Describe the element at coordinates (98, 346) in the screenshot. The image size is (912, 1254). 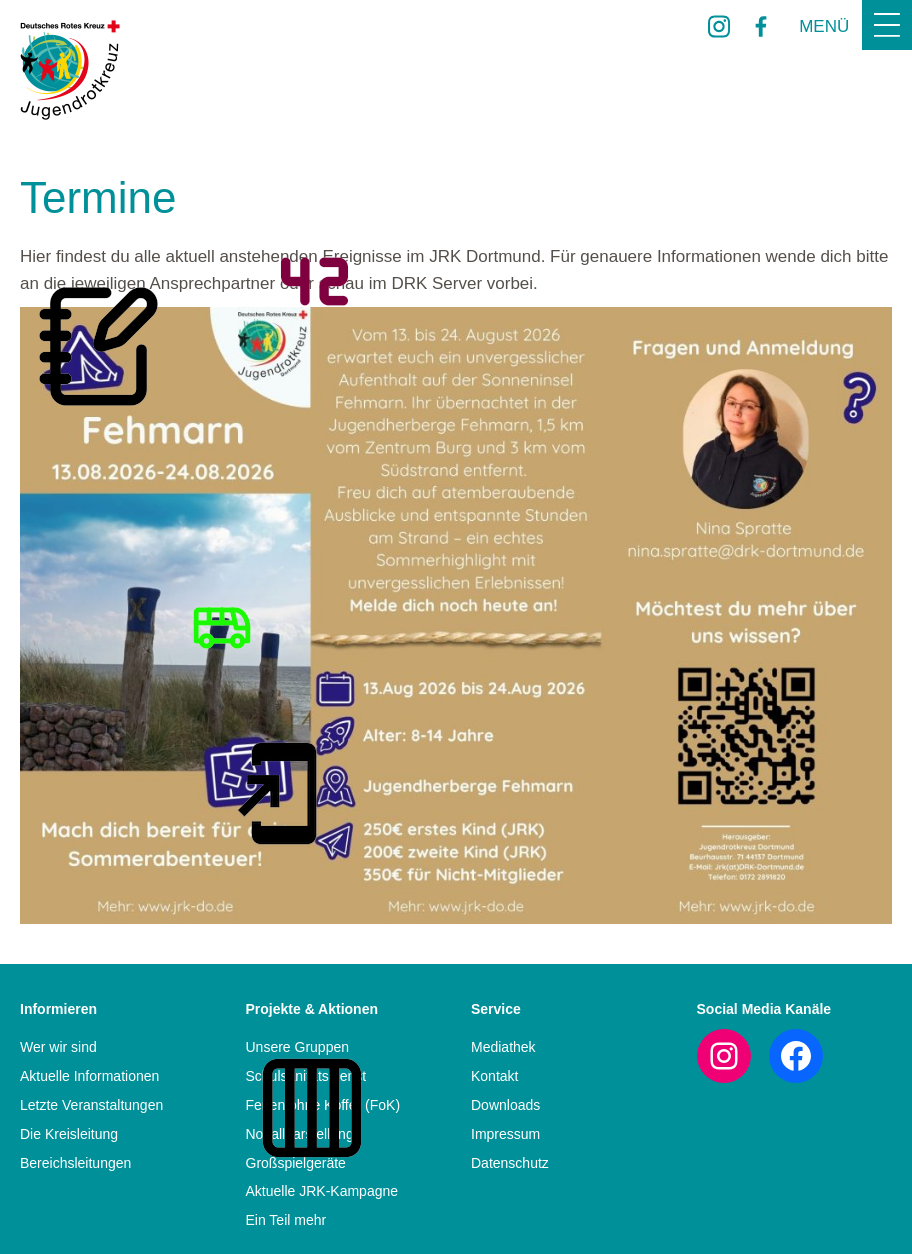
I see `edit notes or journal entries` at that location.